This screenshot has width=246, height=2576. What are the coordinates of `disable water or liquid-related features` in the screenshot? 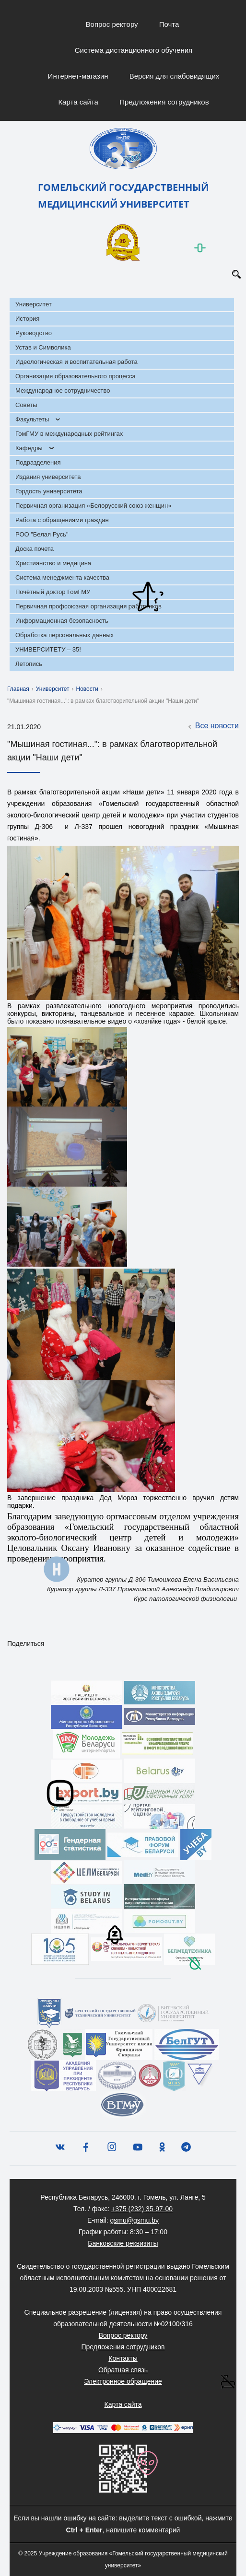 It's located at (195, 1963).